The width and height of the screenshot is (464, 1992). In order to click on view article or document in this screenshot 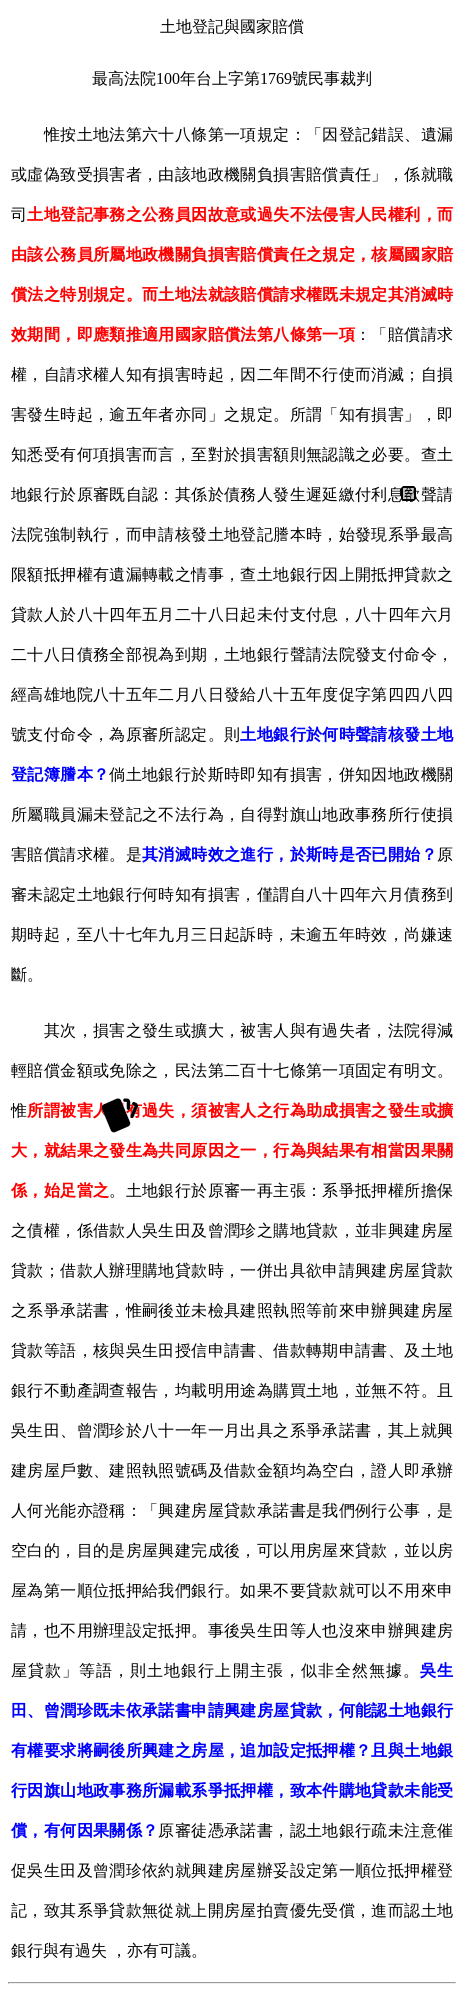, I will do `click(408, 493)`.